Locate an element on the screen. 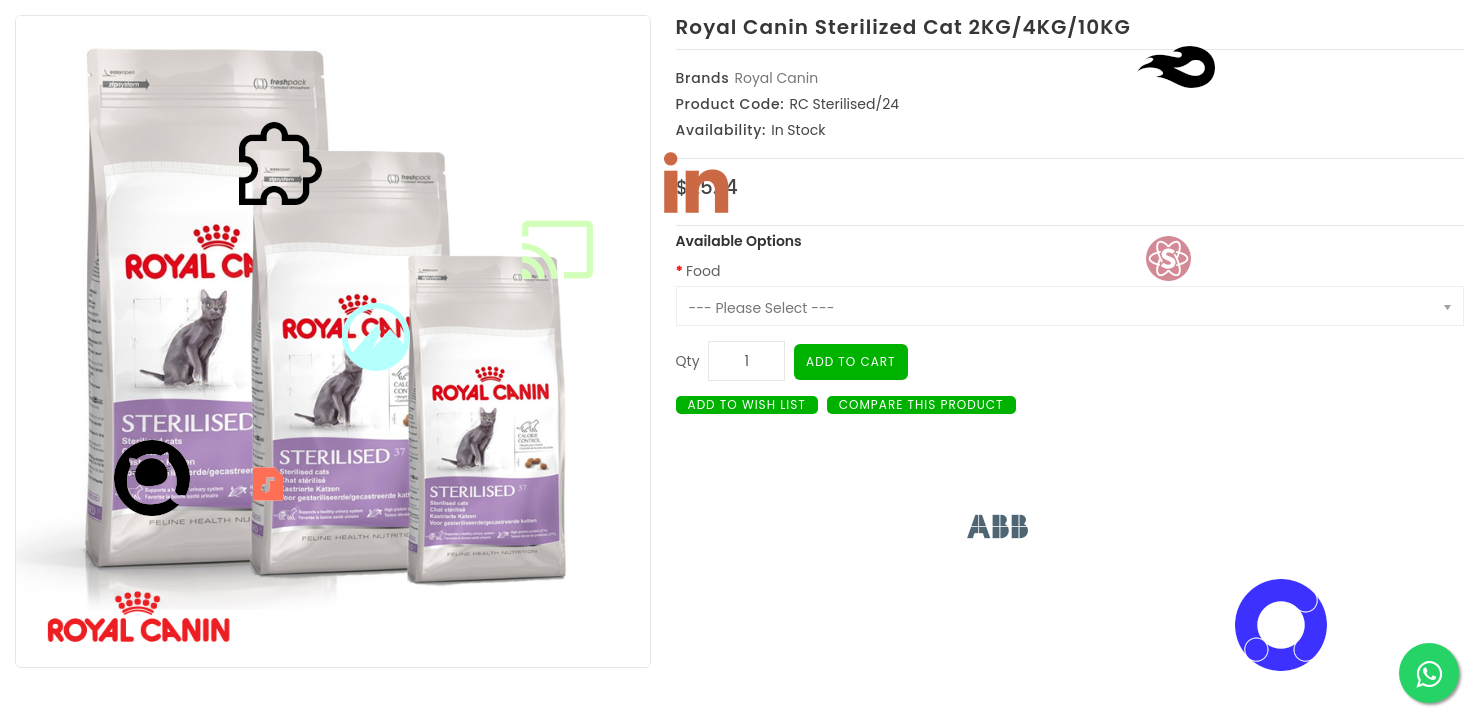  cast media to a nearby device is located at coordinates (557, 249).